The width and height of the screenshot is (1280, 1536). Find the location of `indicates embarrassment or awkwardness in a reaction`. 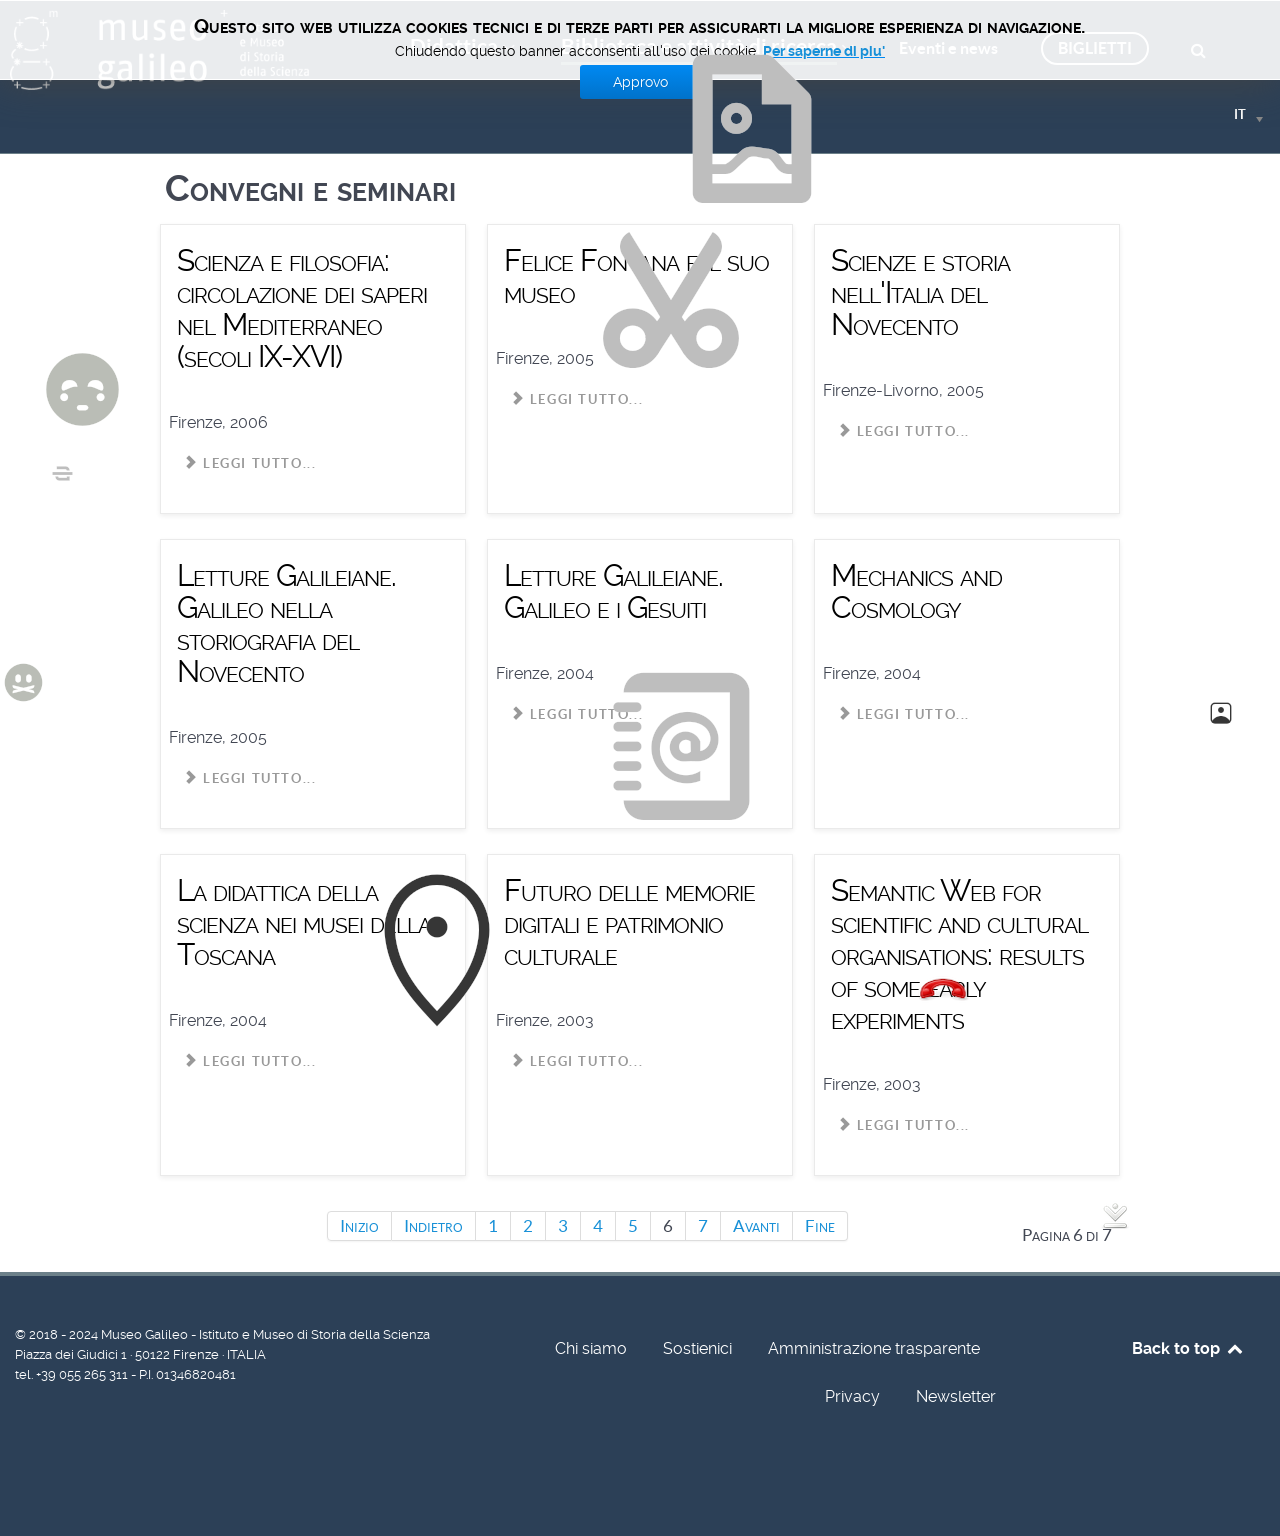

indicates embarrassment or awkwardness in a reaction is located at coordinates (82, 389).